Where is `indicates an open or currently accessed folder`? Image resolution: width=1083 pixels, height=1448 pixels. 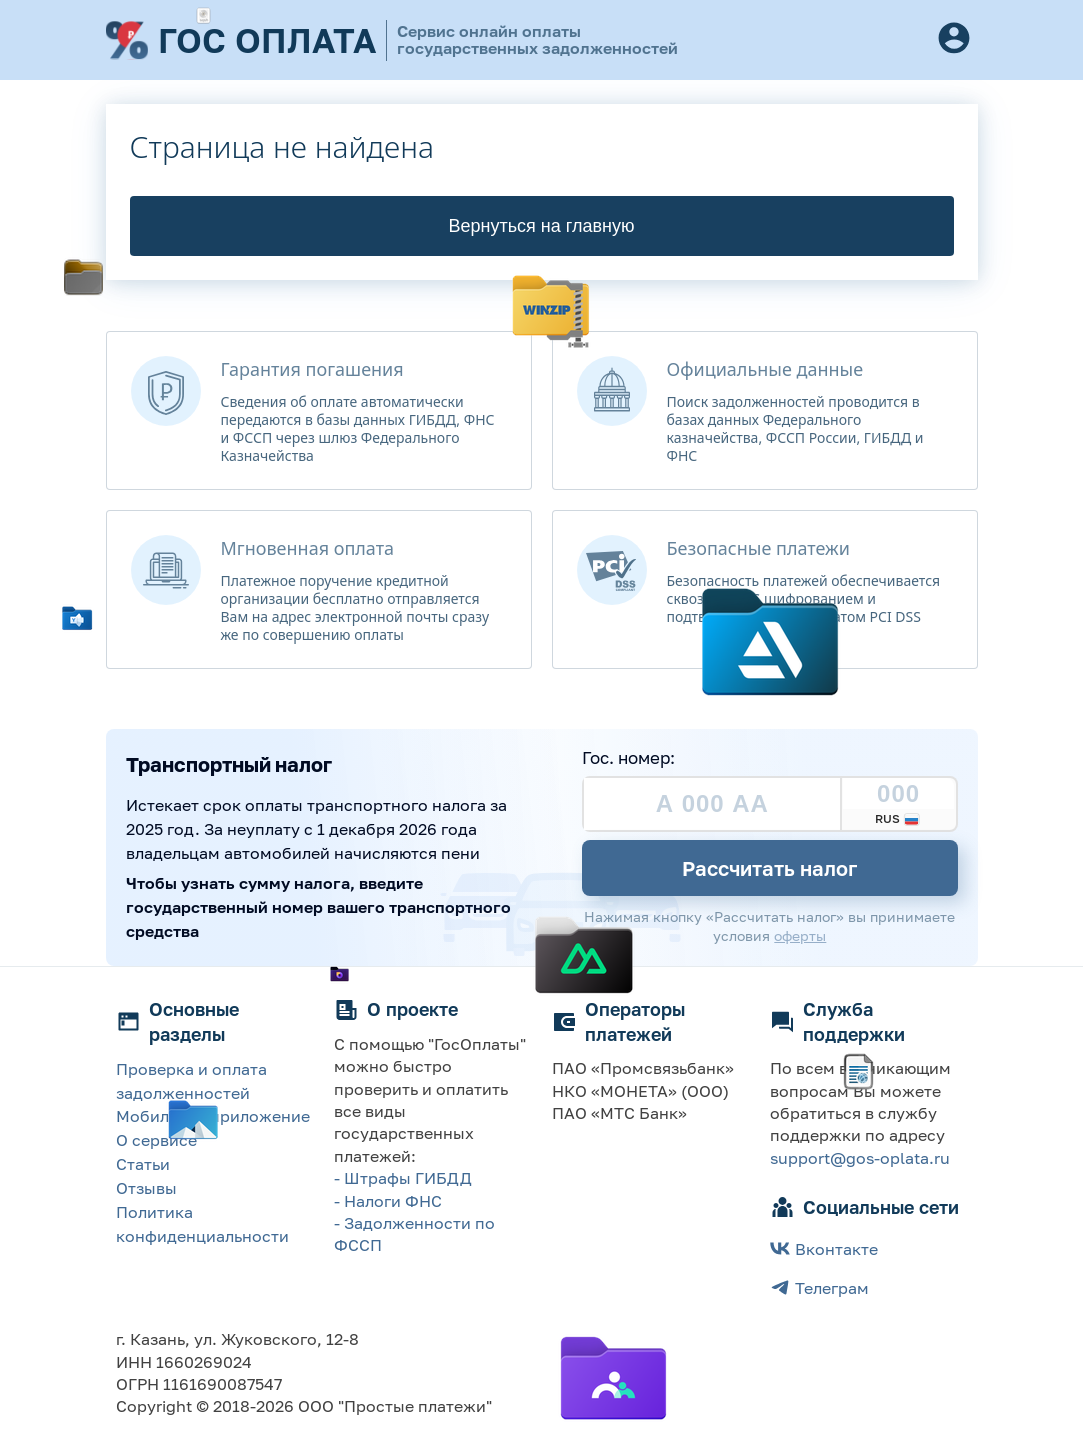 indicates an open or currently accessed folder is located at coordinates (83, 276).